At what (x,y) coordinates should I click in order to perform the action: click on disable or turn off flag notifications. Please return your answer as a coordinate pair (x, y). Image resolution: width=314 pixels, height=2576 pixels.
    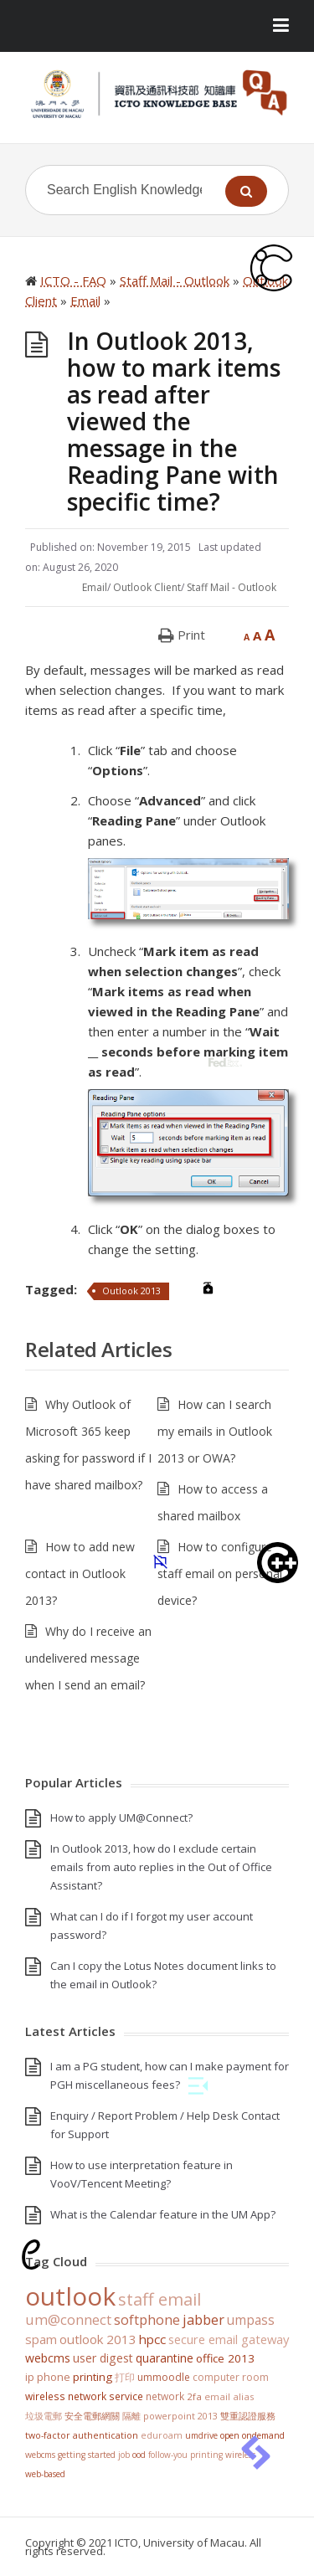
    Looking at the image, I should click on (160, 1561).